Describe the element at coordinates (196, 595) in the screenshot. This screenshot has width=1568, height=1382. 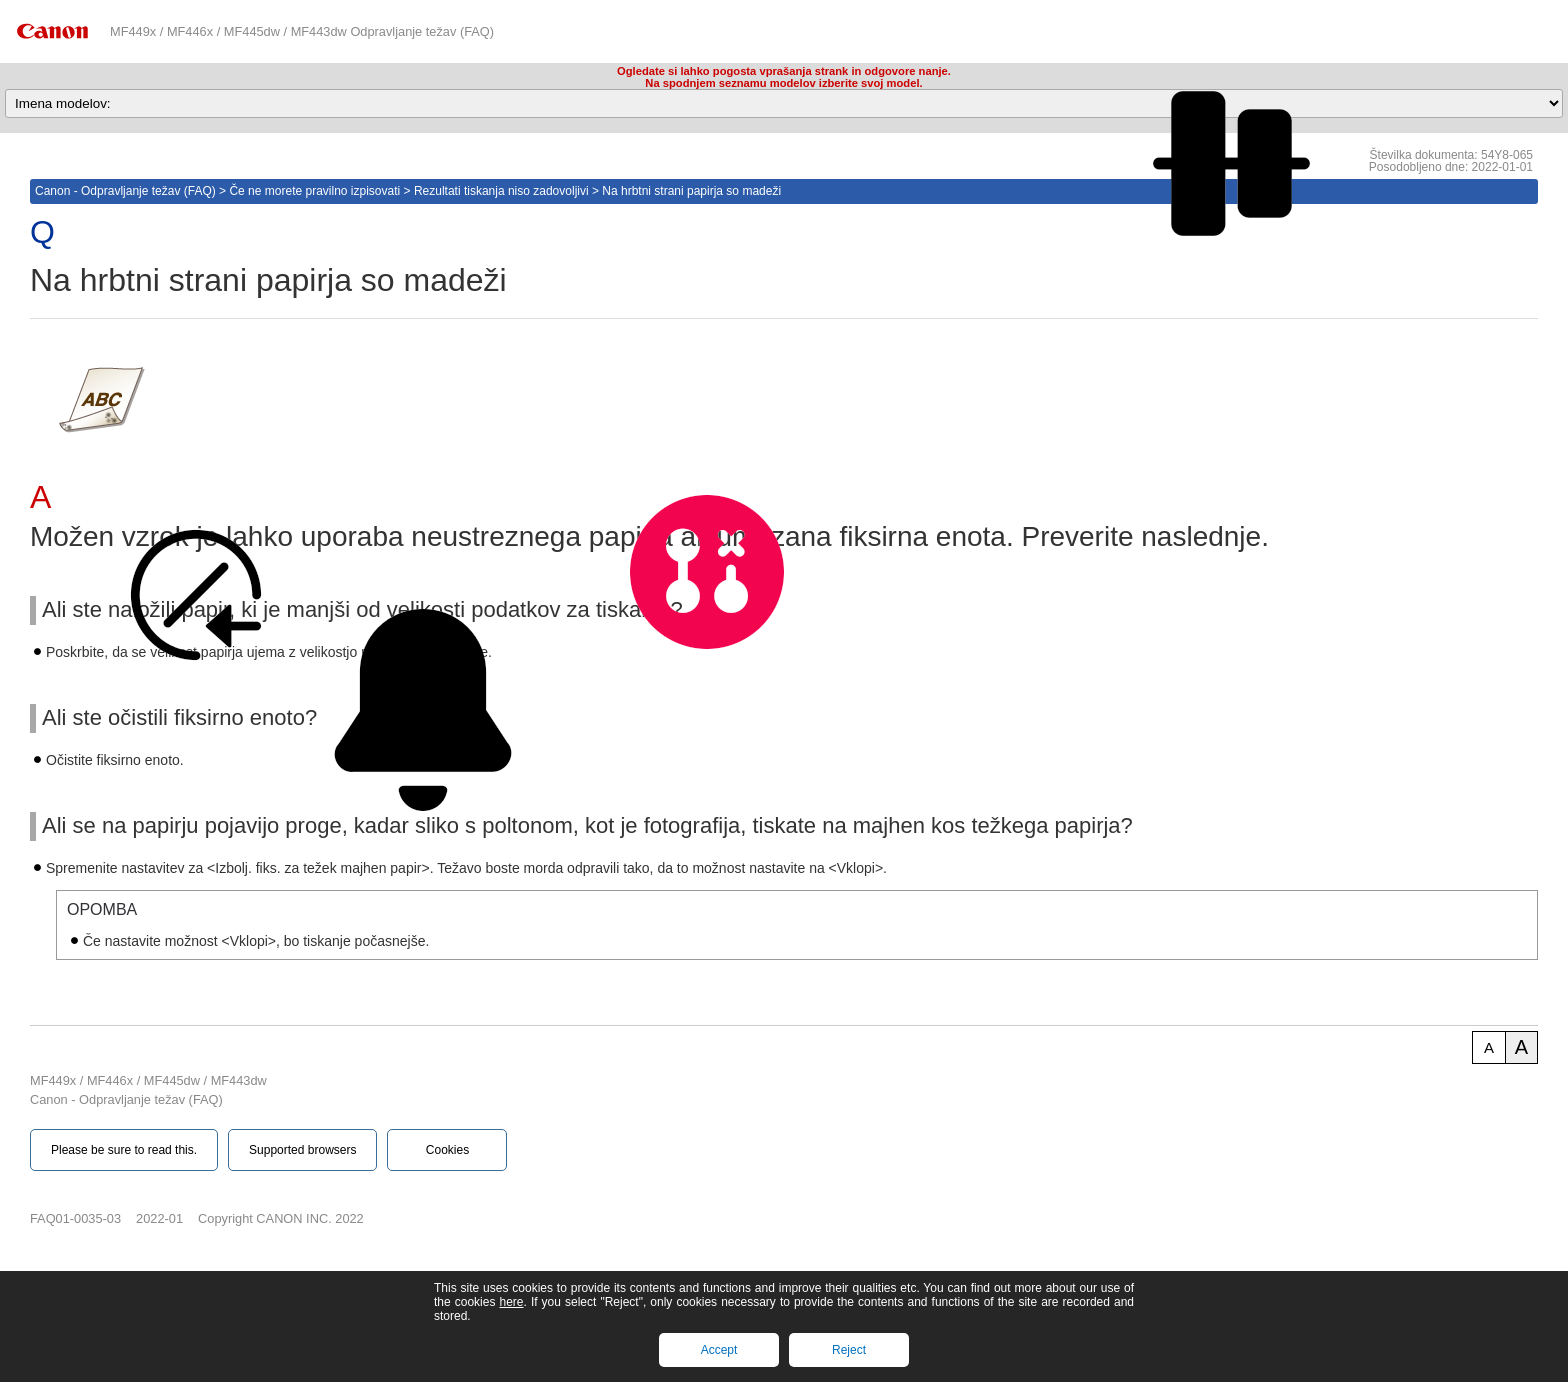
I see `indicates a tracked issue was closed as not planned` at that location.